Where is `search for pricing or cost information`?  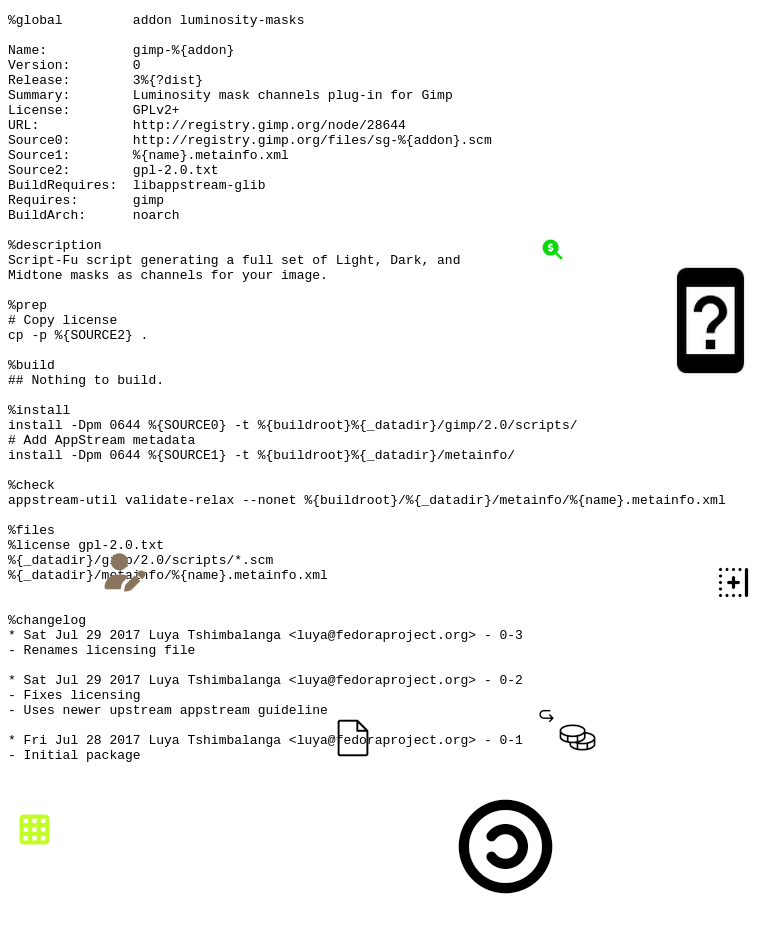 search for pricing or cost information is located at coordinates (552, 249).